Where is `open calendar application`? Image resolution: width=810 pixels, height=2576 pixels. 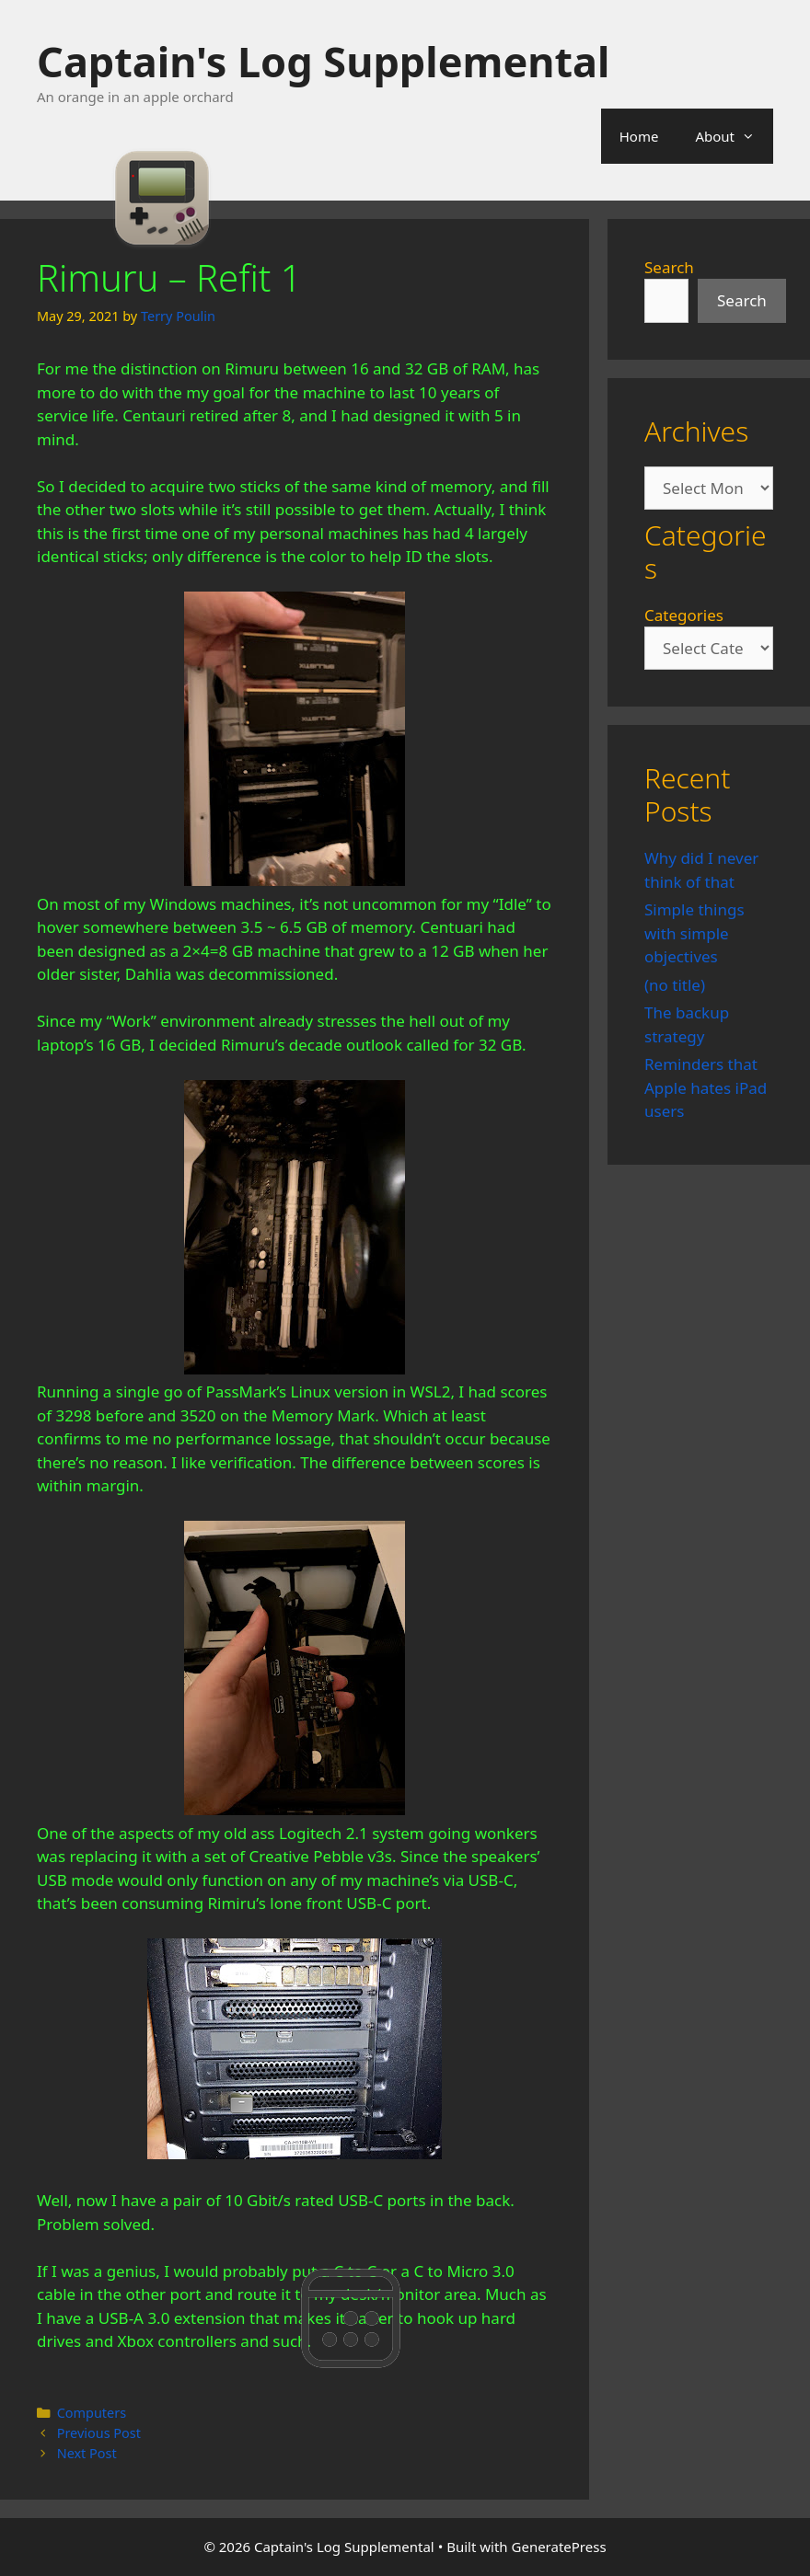
open calendar application is located at coordinates (351, 2318).